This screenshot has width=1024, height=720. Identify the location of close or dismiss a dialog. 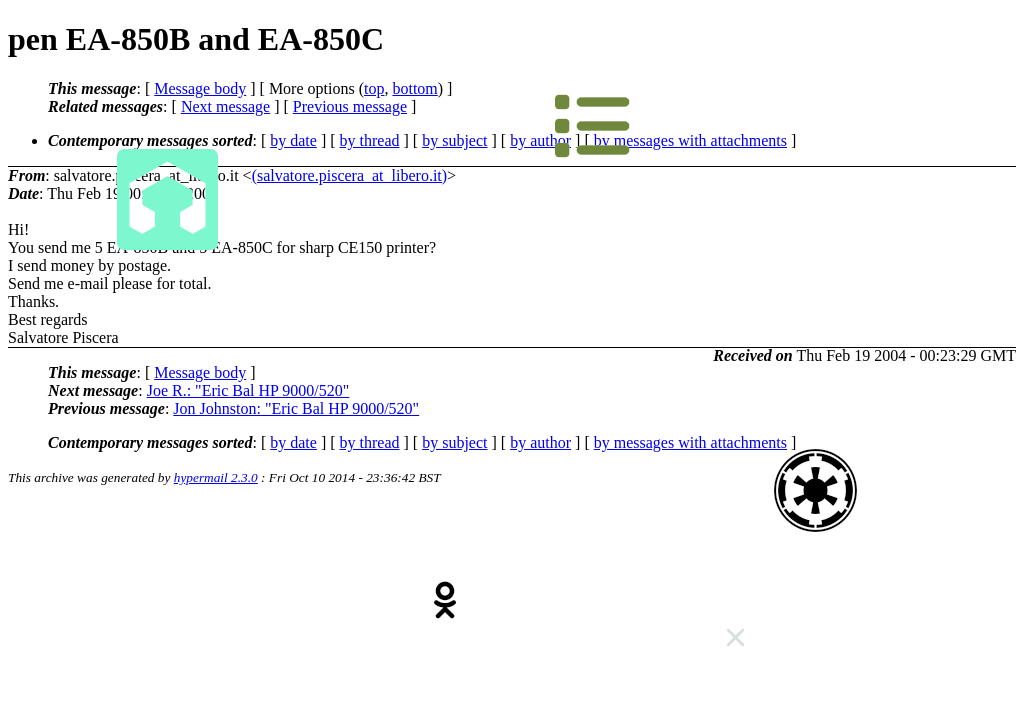
(735, 637).